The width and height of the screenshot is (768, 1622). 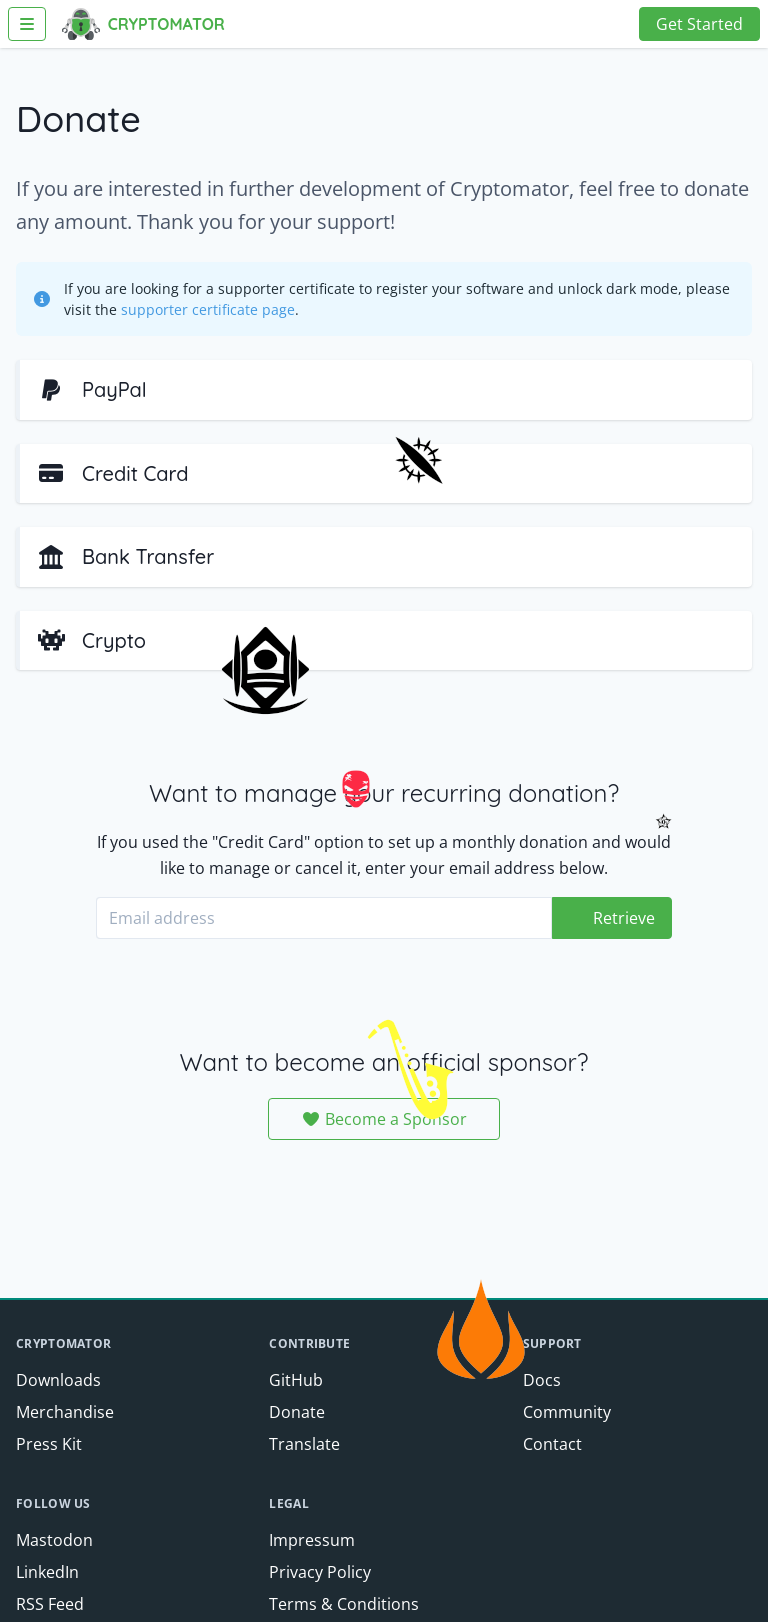 What do you see at coordinates (418, 460) in the screenshot?
I see `indicates time pressure or countdown in gameplay` at bounding box center [418, 460].